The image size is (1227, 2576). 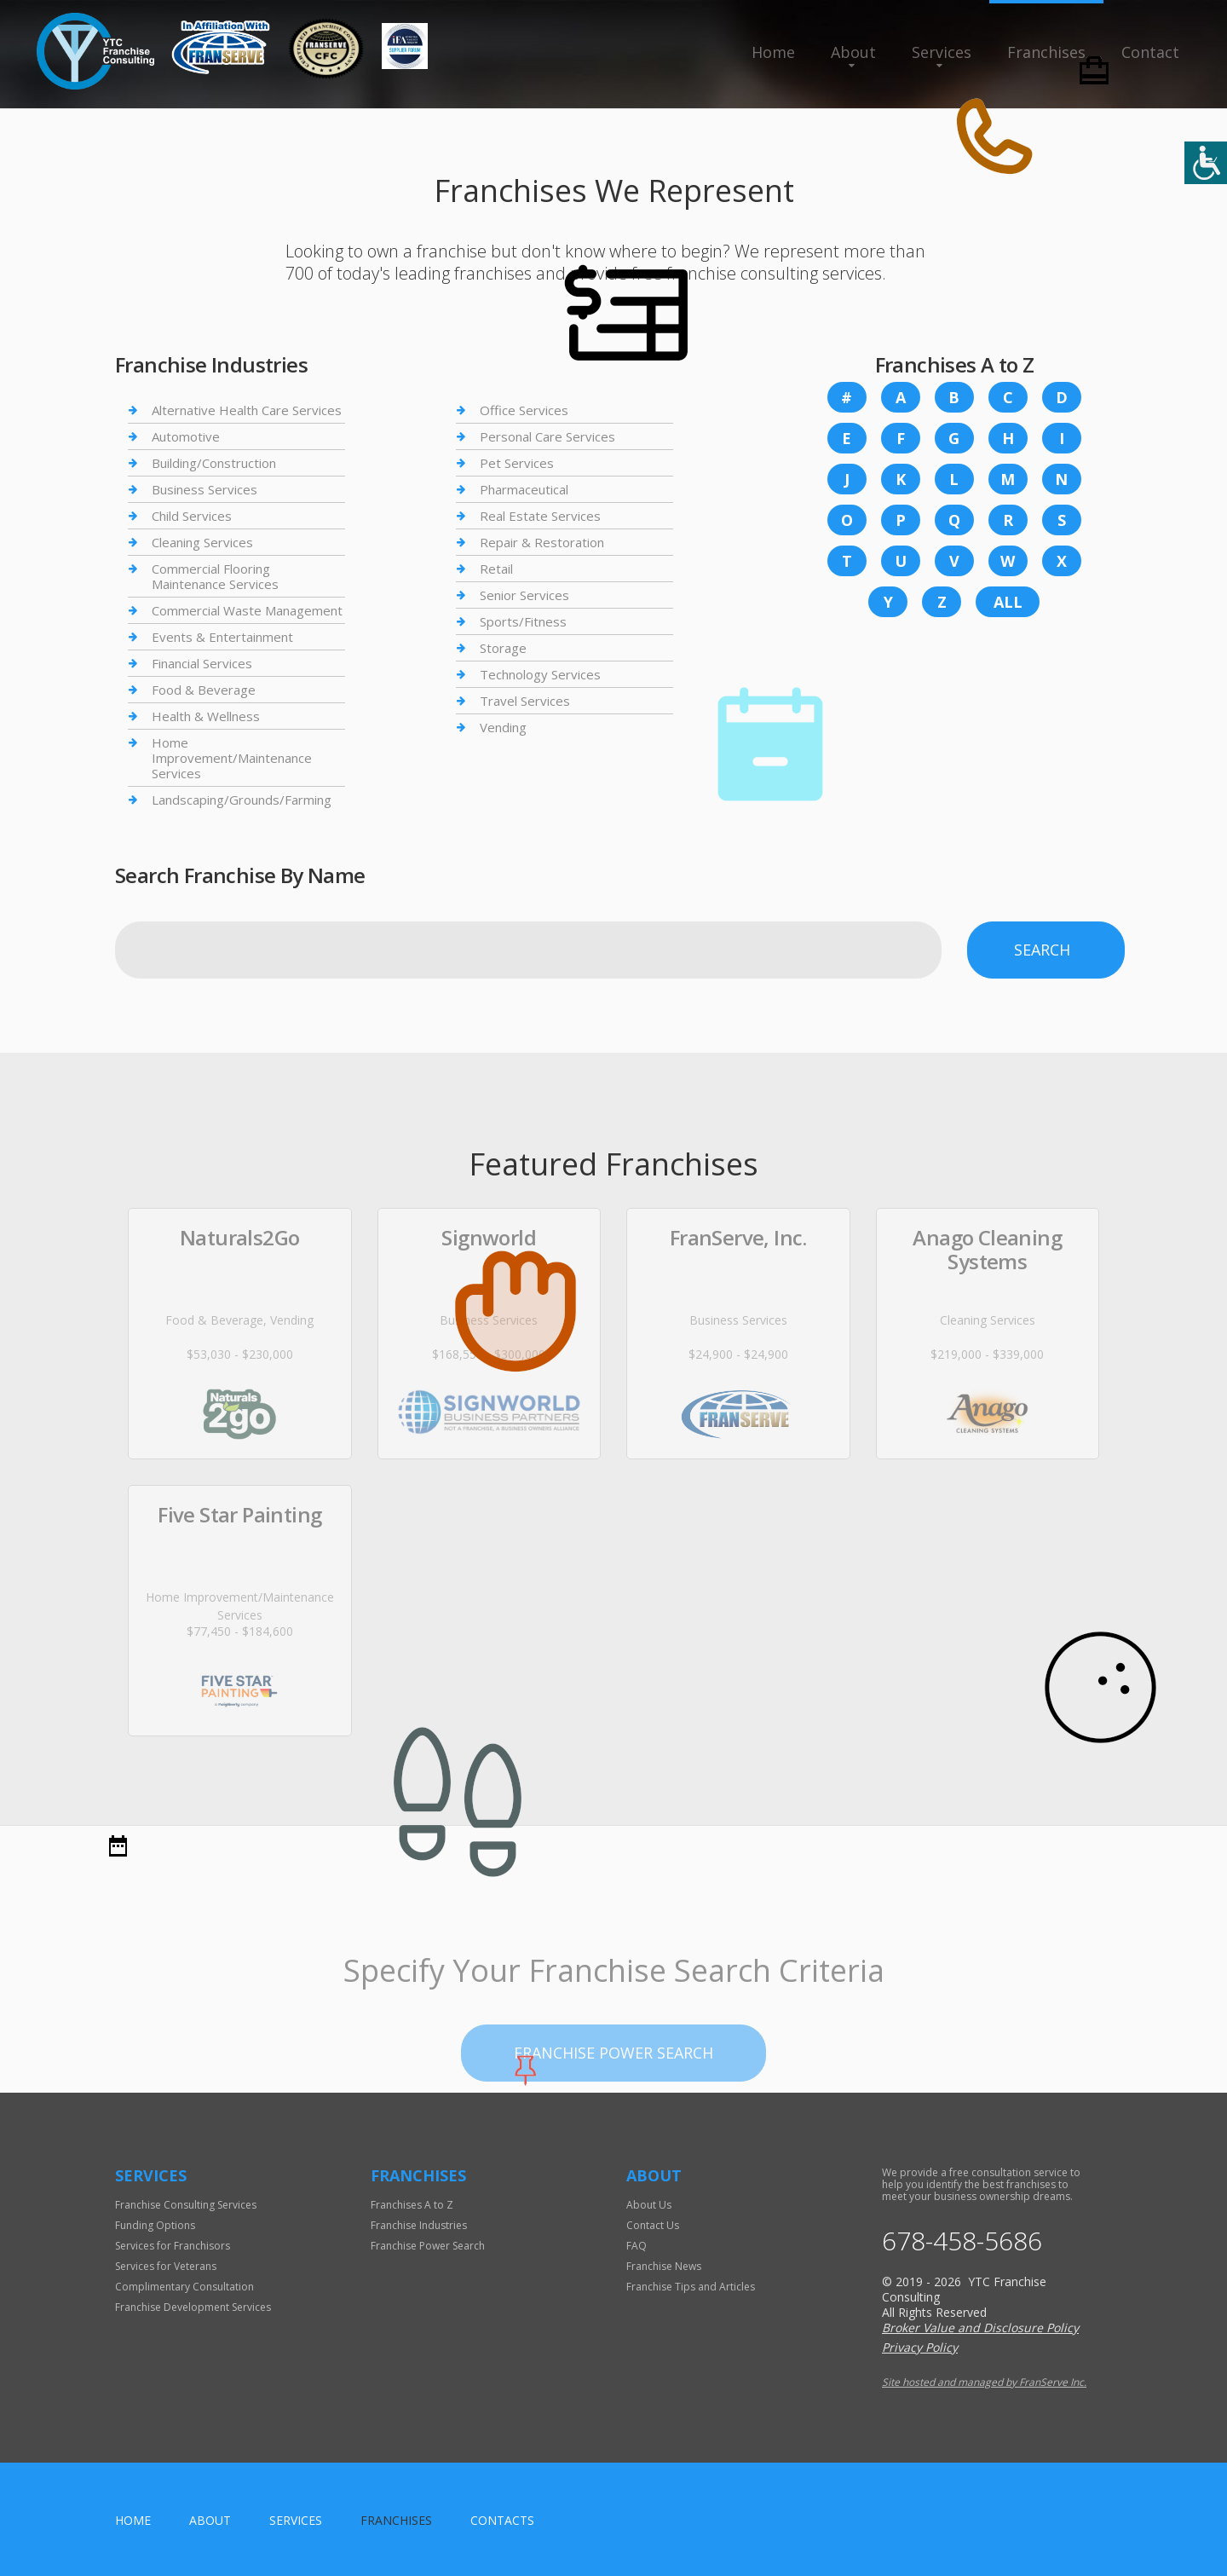 I want to click on view step count or walking activity, so click(x=458, y=1802).